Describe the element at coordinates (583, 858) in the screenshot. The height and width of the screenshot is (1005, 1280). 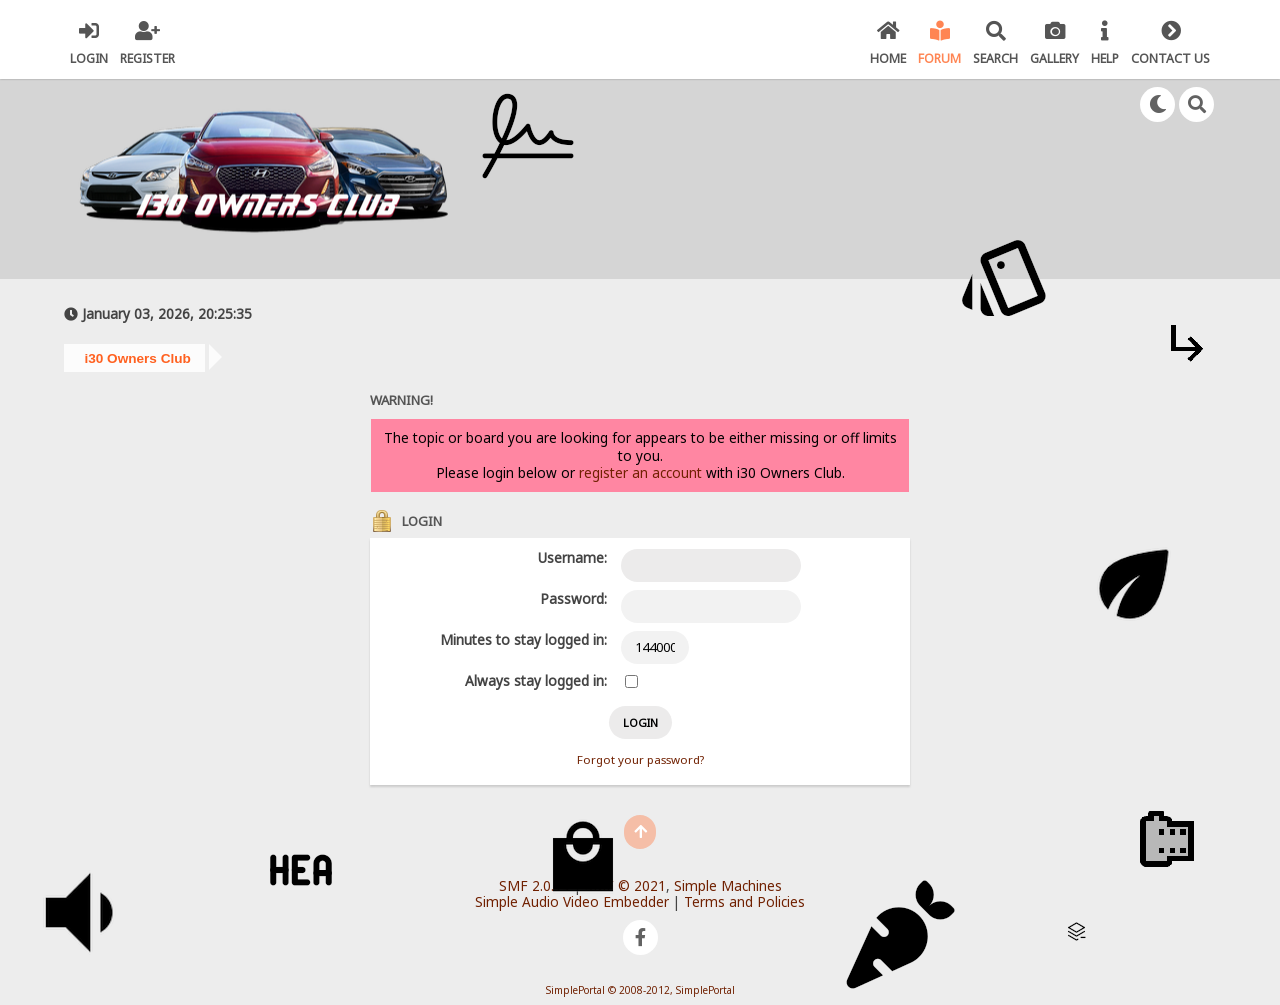
I see `open shopping bag or cart` at that location.